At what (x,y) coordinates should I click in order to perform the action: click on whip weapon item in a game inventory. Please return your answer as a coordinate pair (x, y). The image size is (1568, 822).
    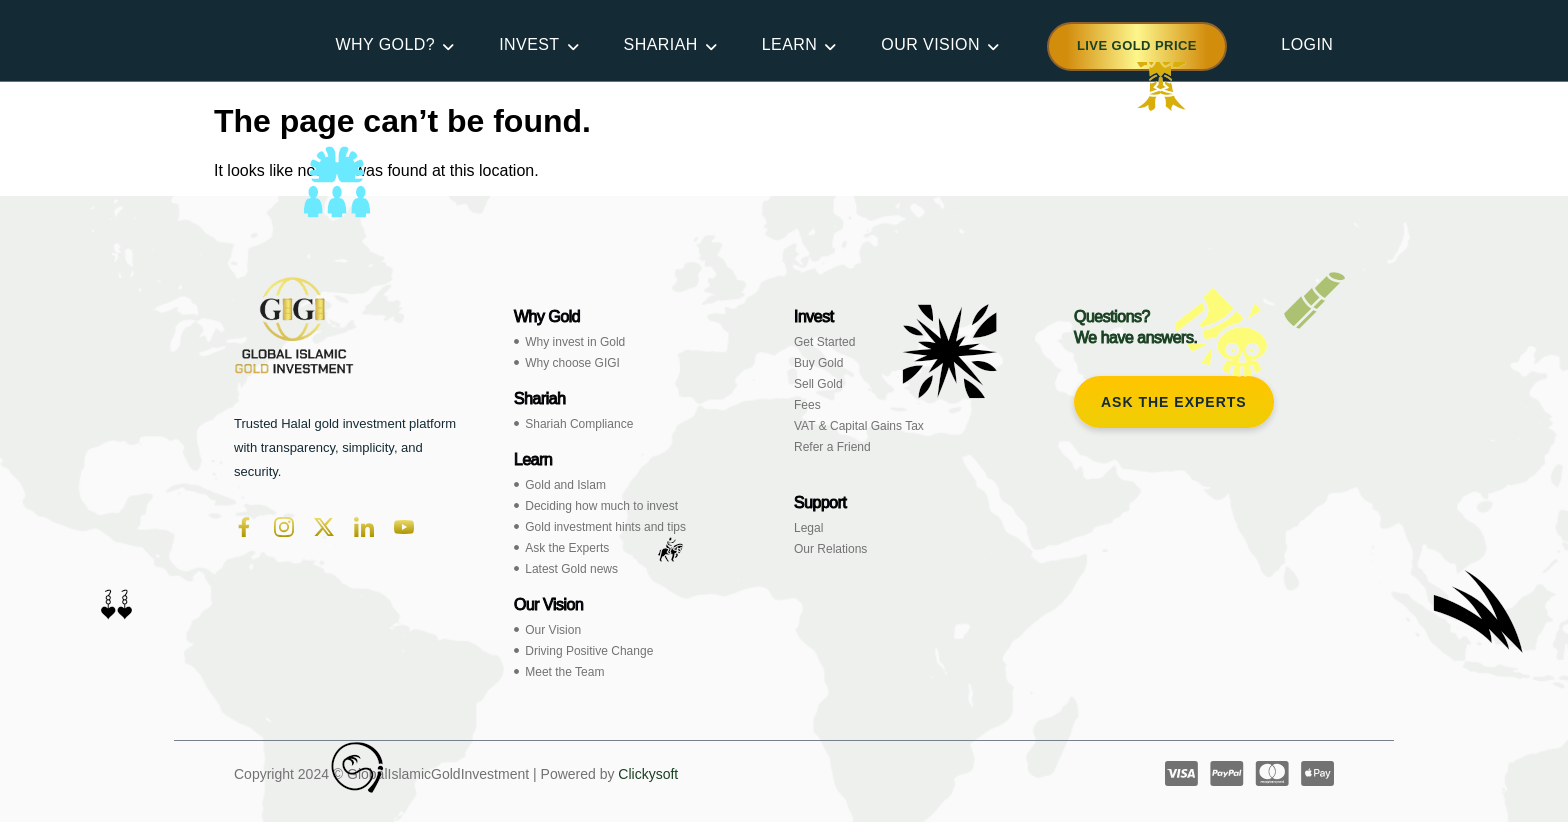
    Looking at the image, I should click on (357, 767).